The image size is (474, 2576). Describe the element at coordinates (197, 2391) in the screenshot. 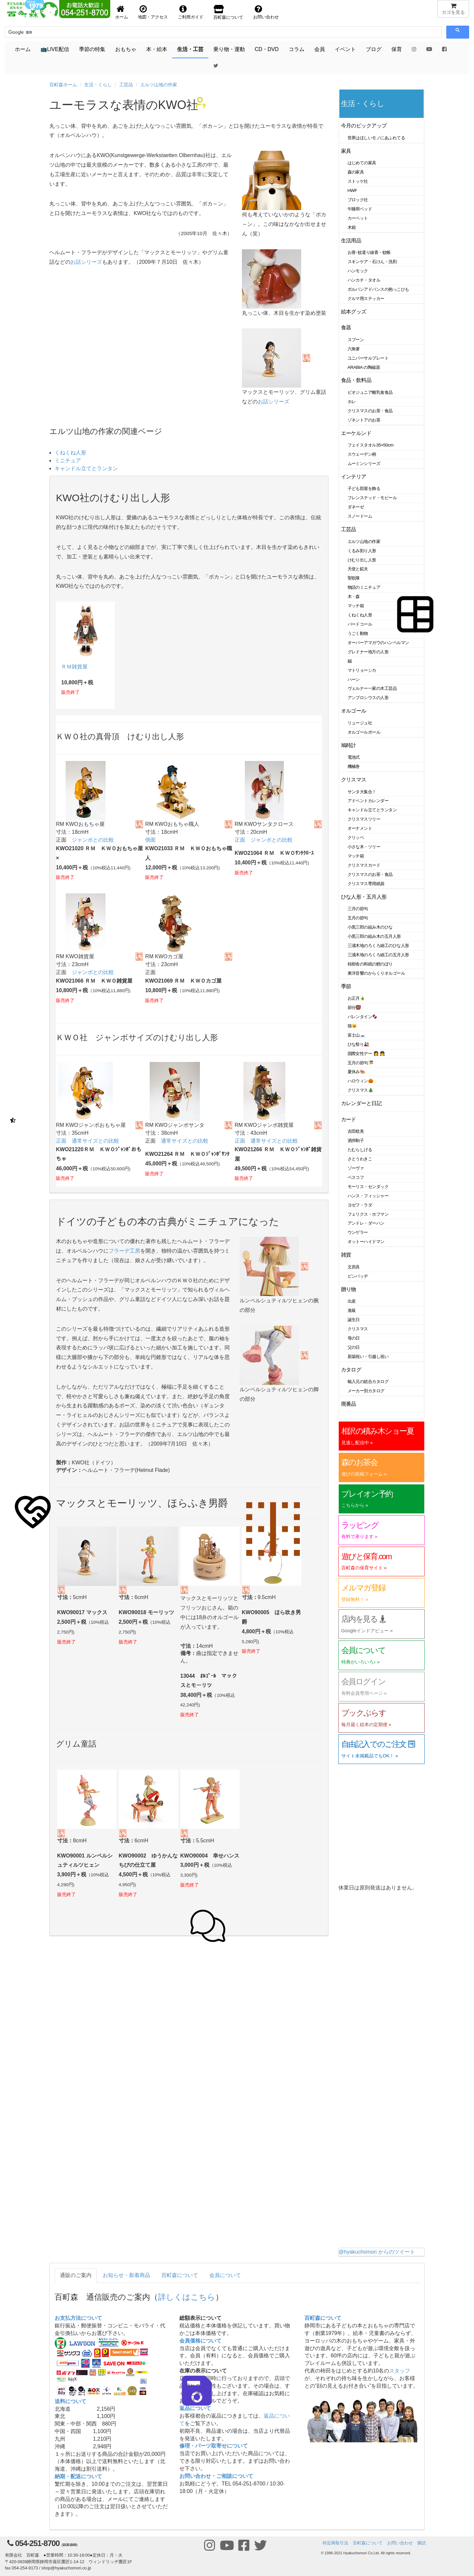

I see `save current file or document` at that location.